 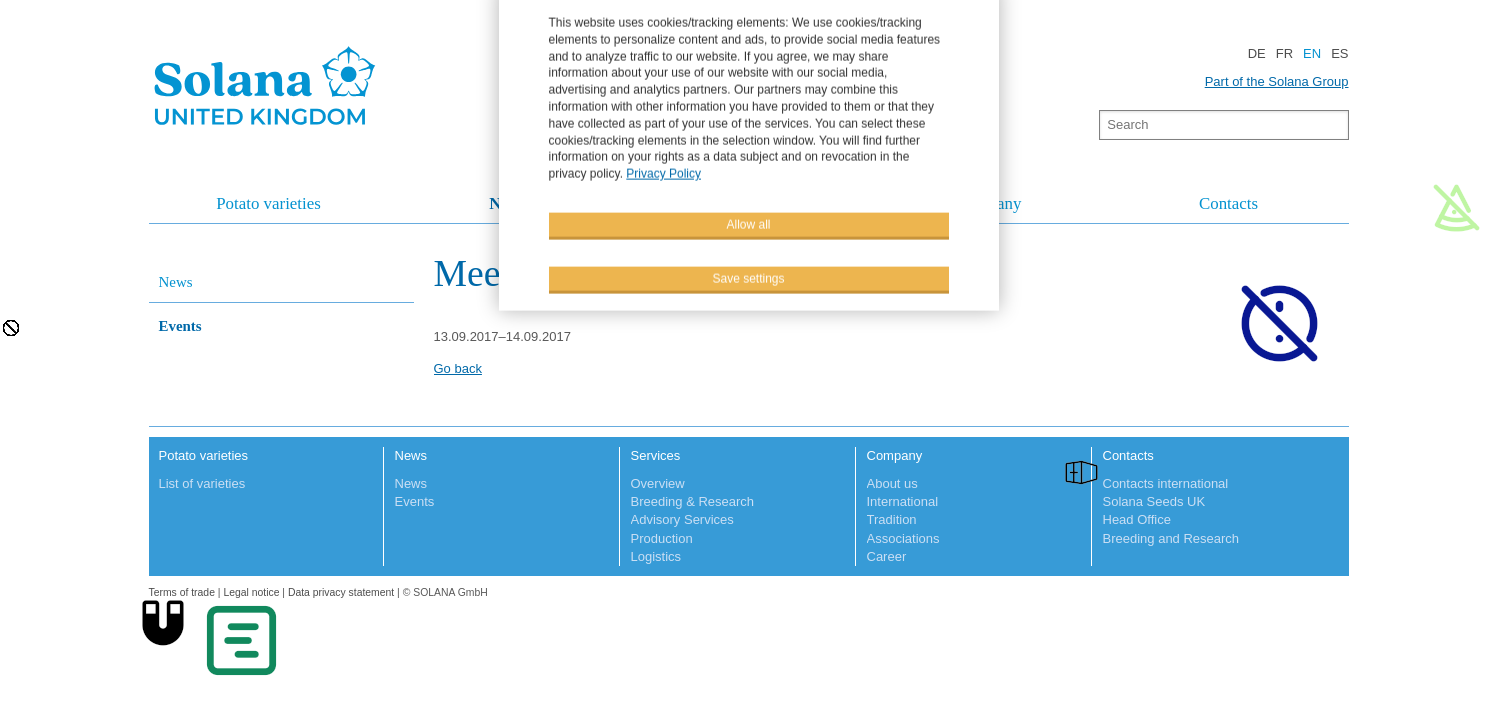 What do you see at coordinates (241, 640) in the screenshot?
I see `view gantt chart or project timeline` at bounding box center [241, 640].